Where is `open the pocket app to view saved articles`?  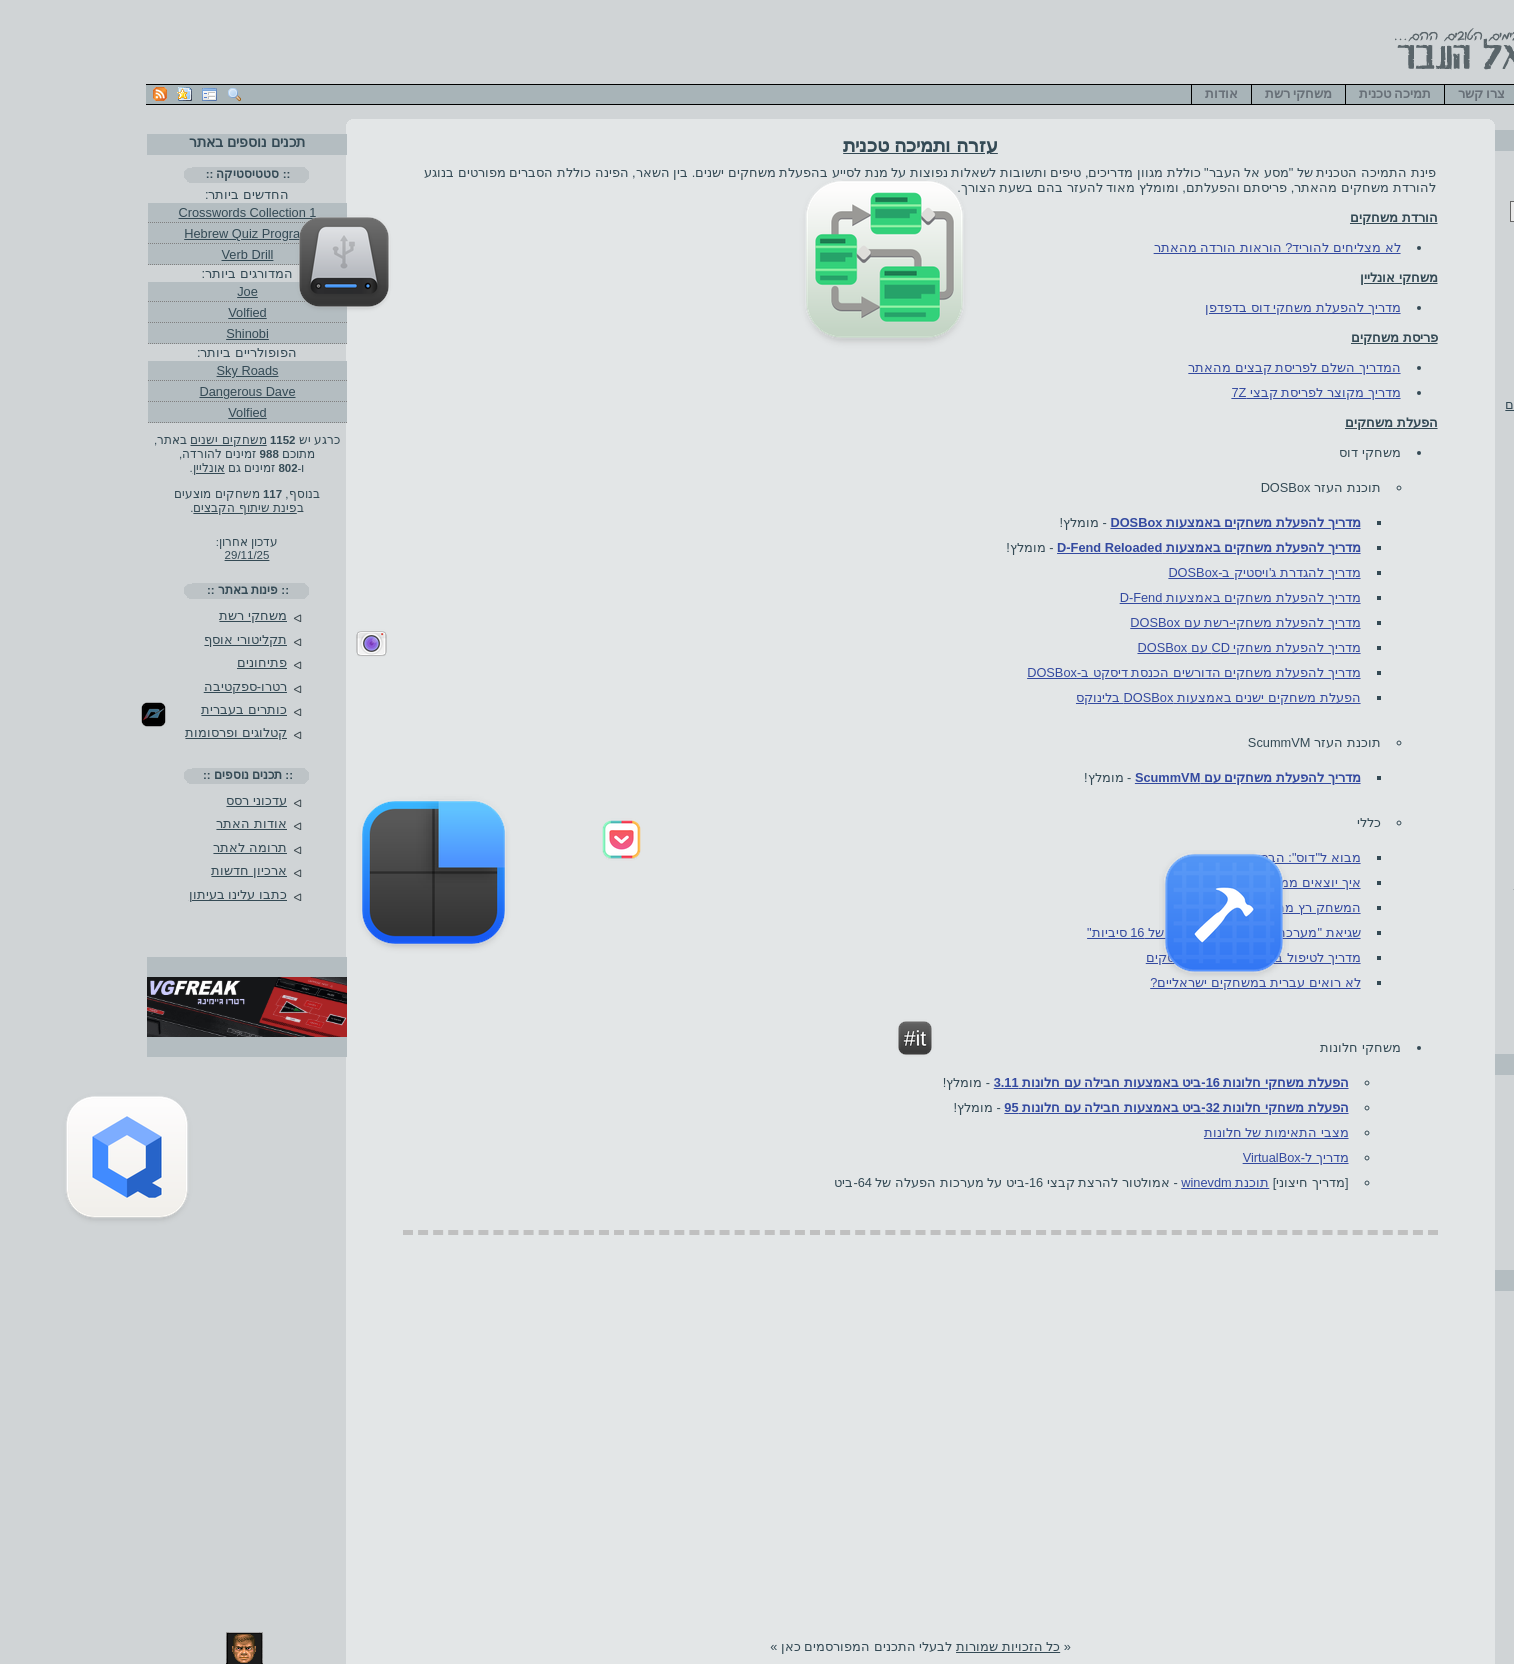
open the pocket app to view saved articles is located at coordinates (621, 839).